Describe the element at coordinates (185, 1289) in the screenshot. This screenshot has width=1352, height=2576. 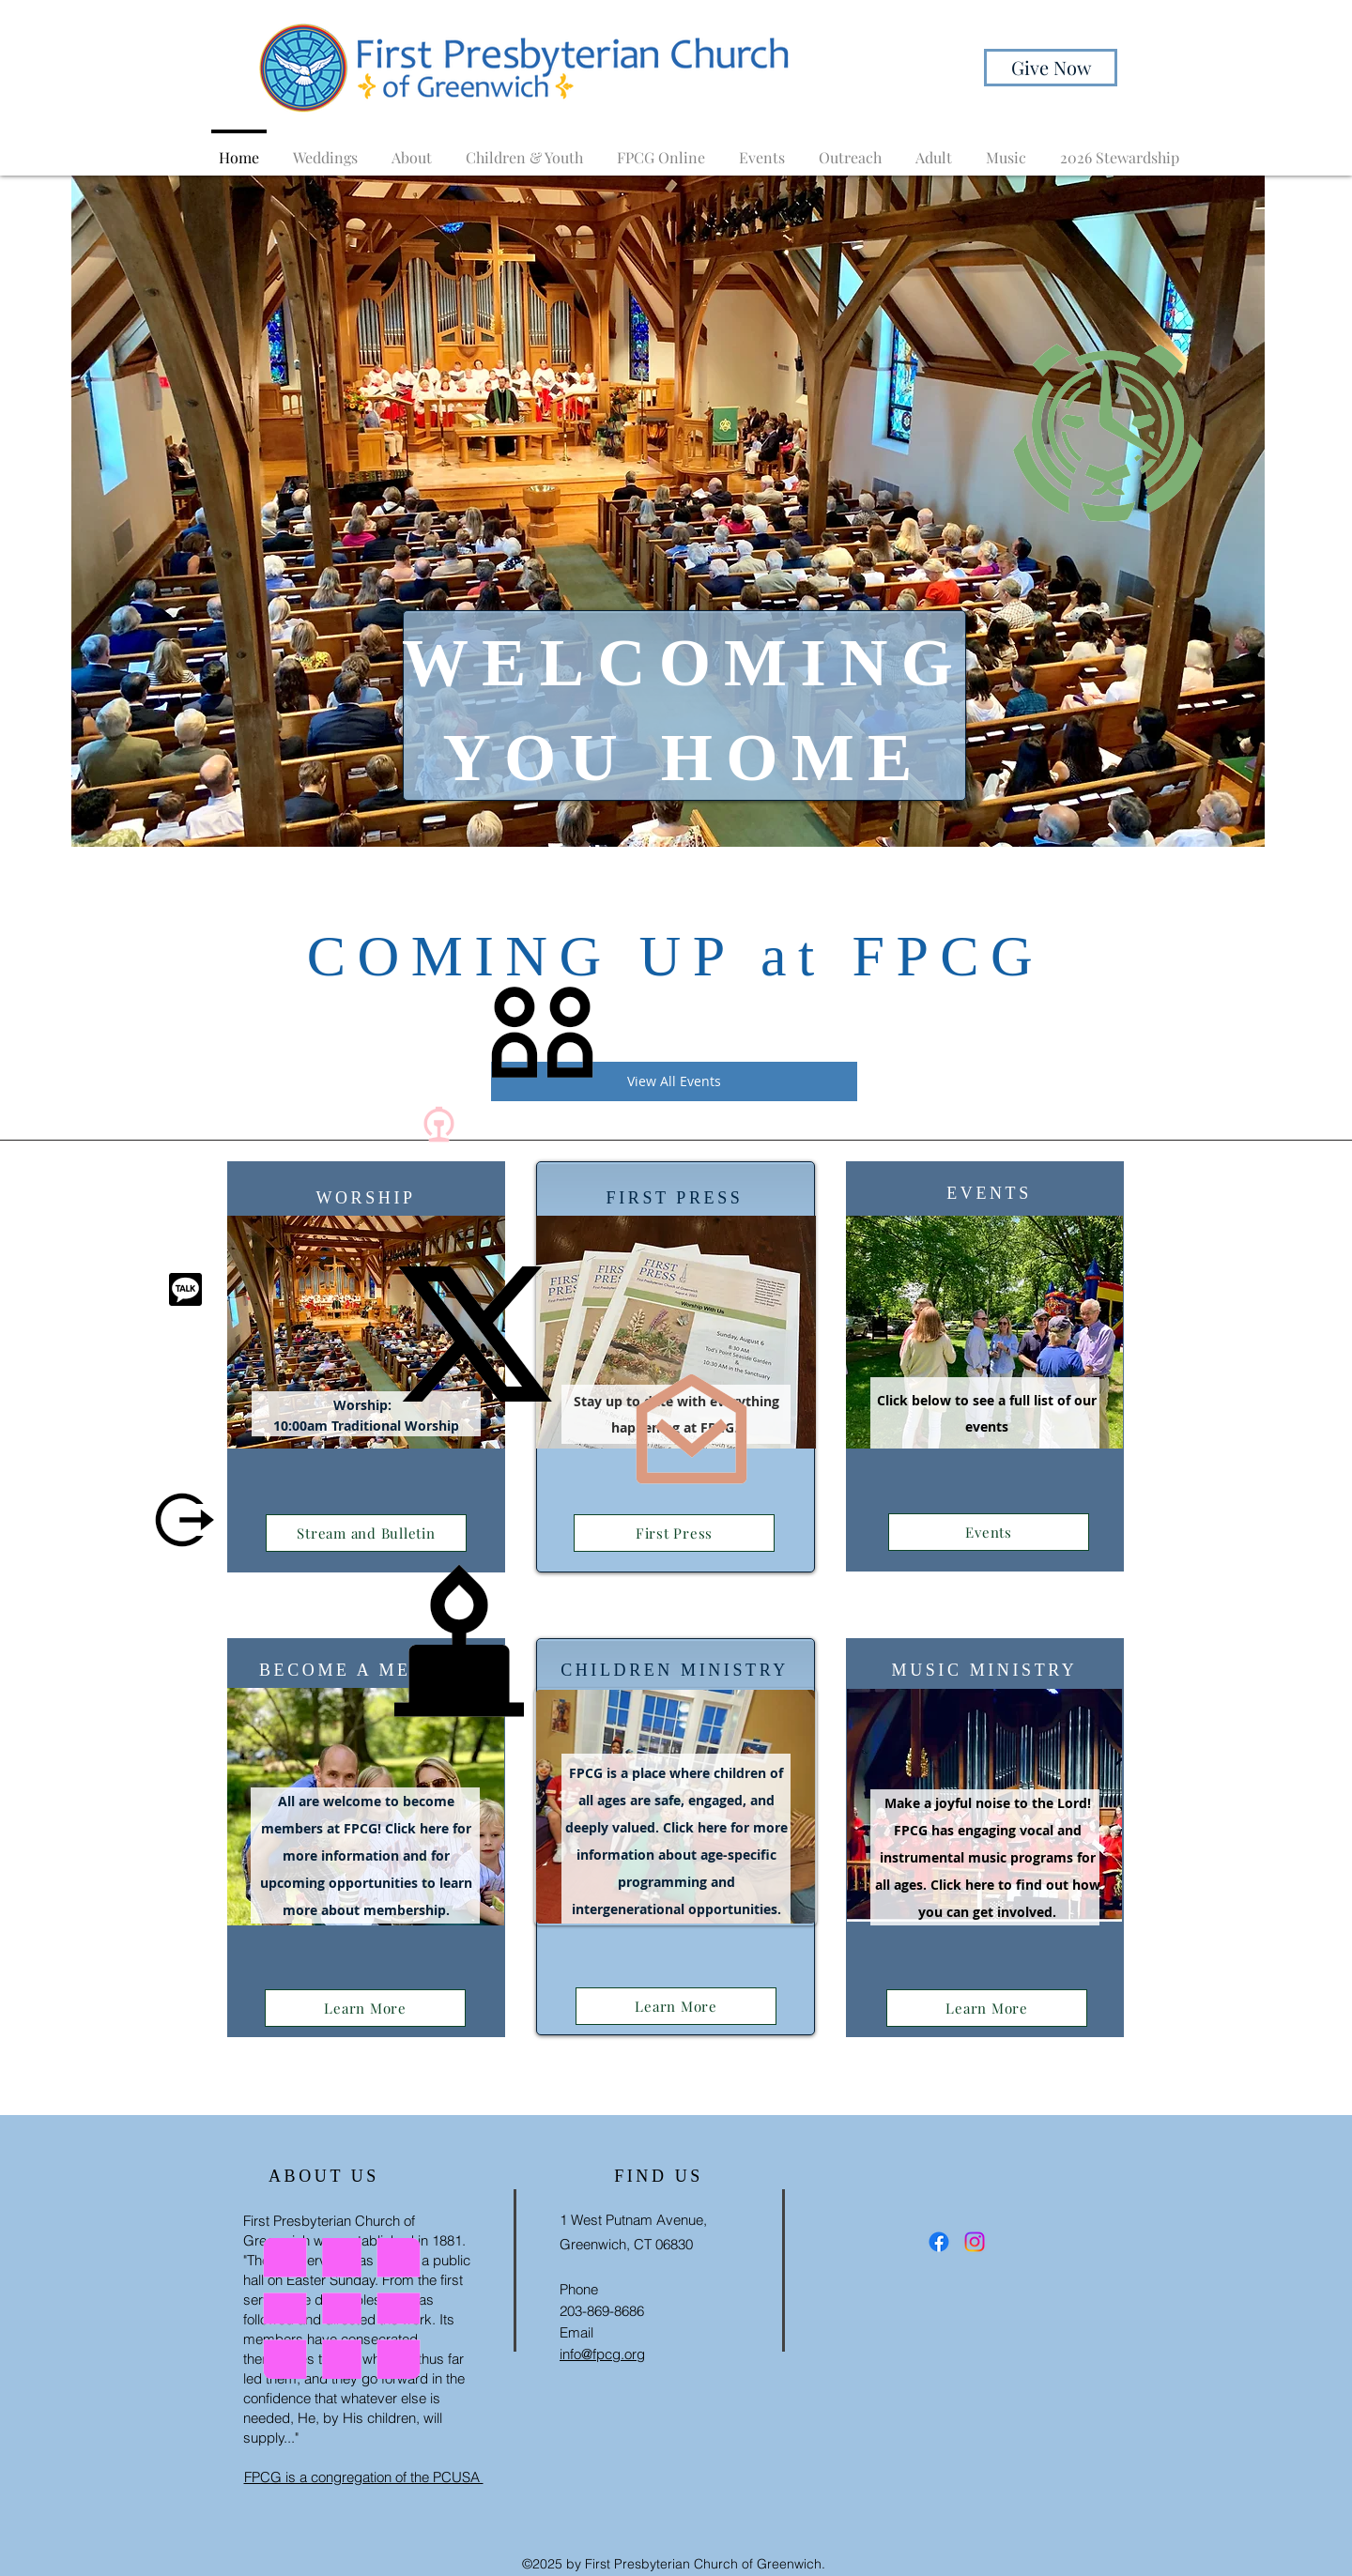
I see `open KakaoTalk messaging app` at that location.